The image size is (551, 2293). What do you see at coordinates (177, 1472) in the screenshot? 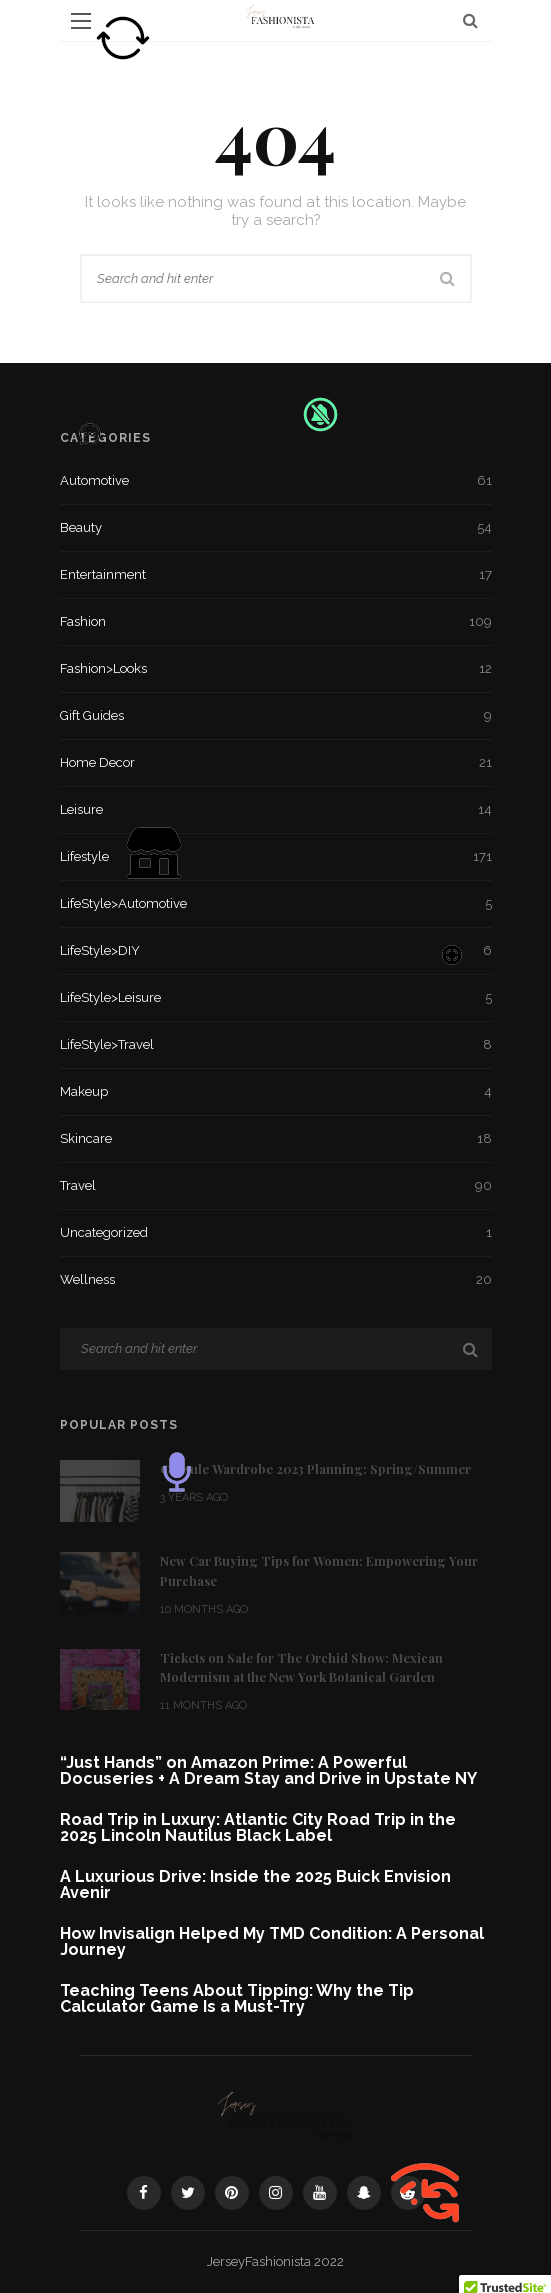
I see `tap to start voice input` at bounding box center [177, 1472].